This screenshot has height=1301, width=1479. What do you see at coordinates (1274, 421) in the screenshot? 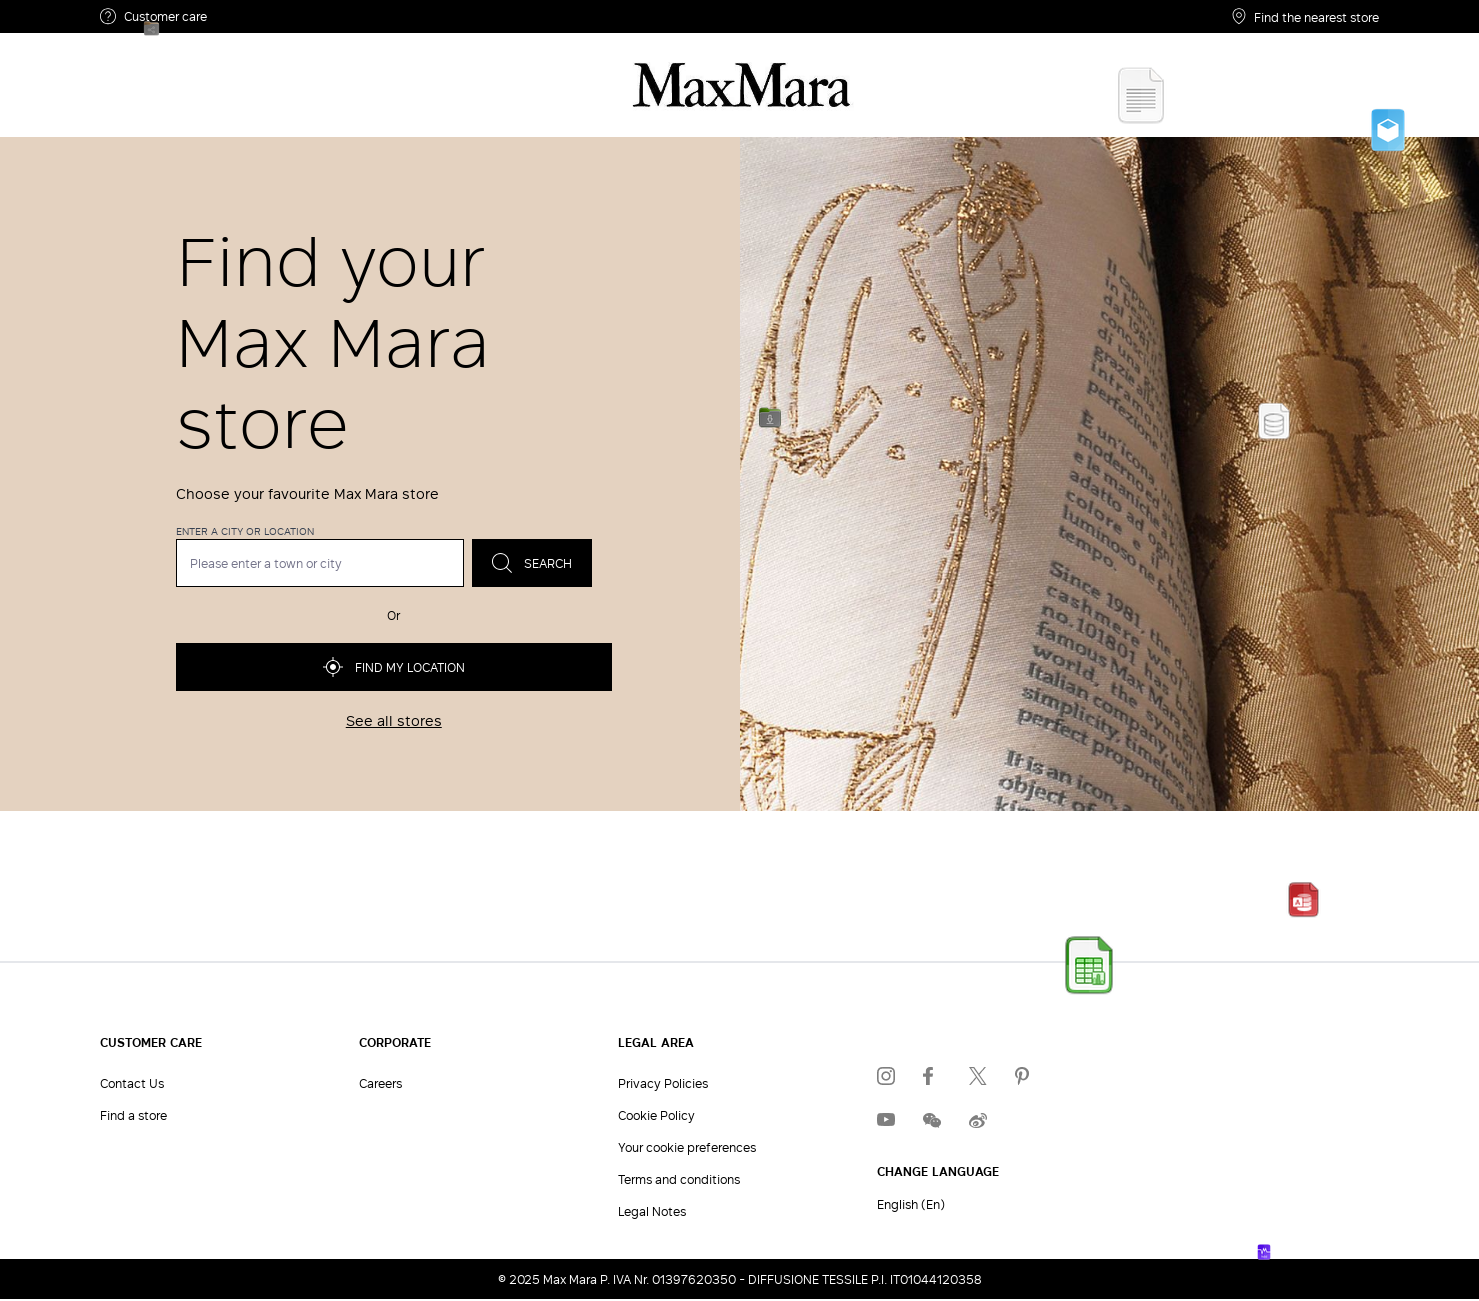
I see `open a database file` at bounding box center [1274, 421].